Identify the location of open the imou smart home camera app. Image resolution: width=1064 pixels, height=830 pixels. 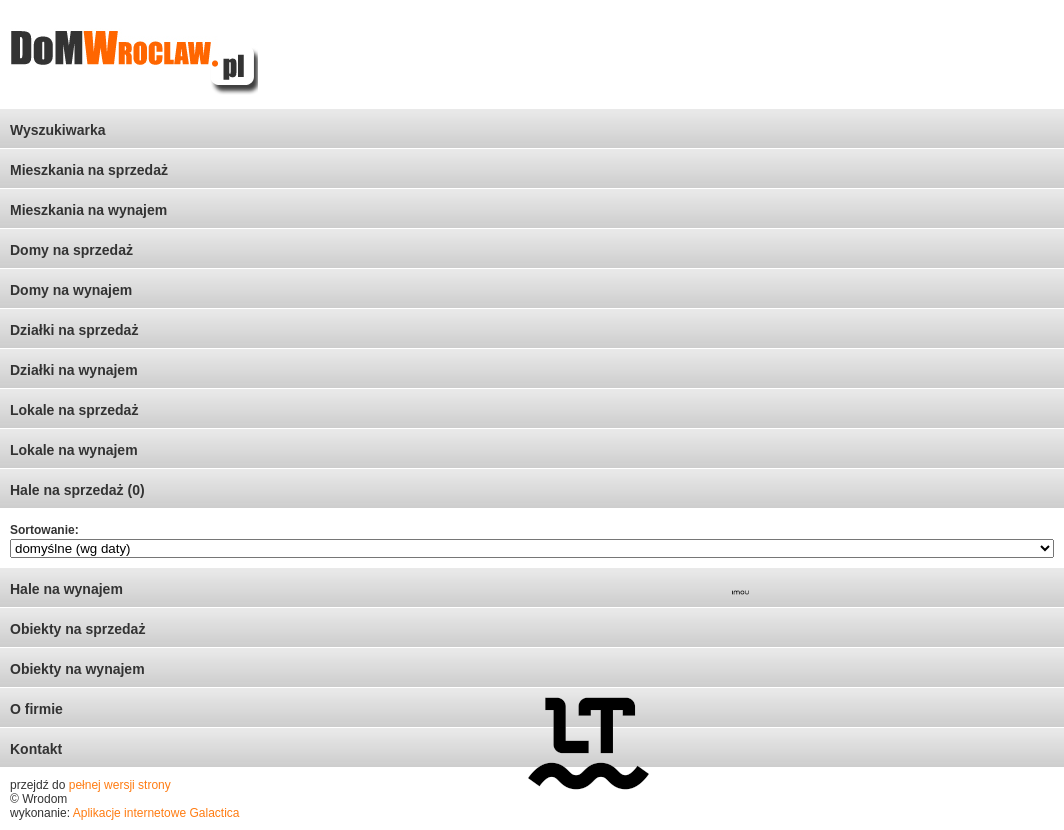
(740, 592).